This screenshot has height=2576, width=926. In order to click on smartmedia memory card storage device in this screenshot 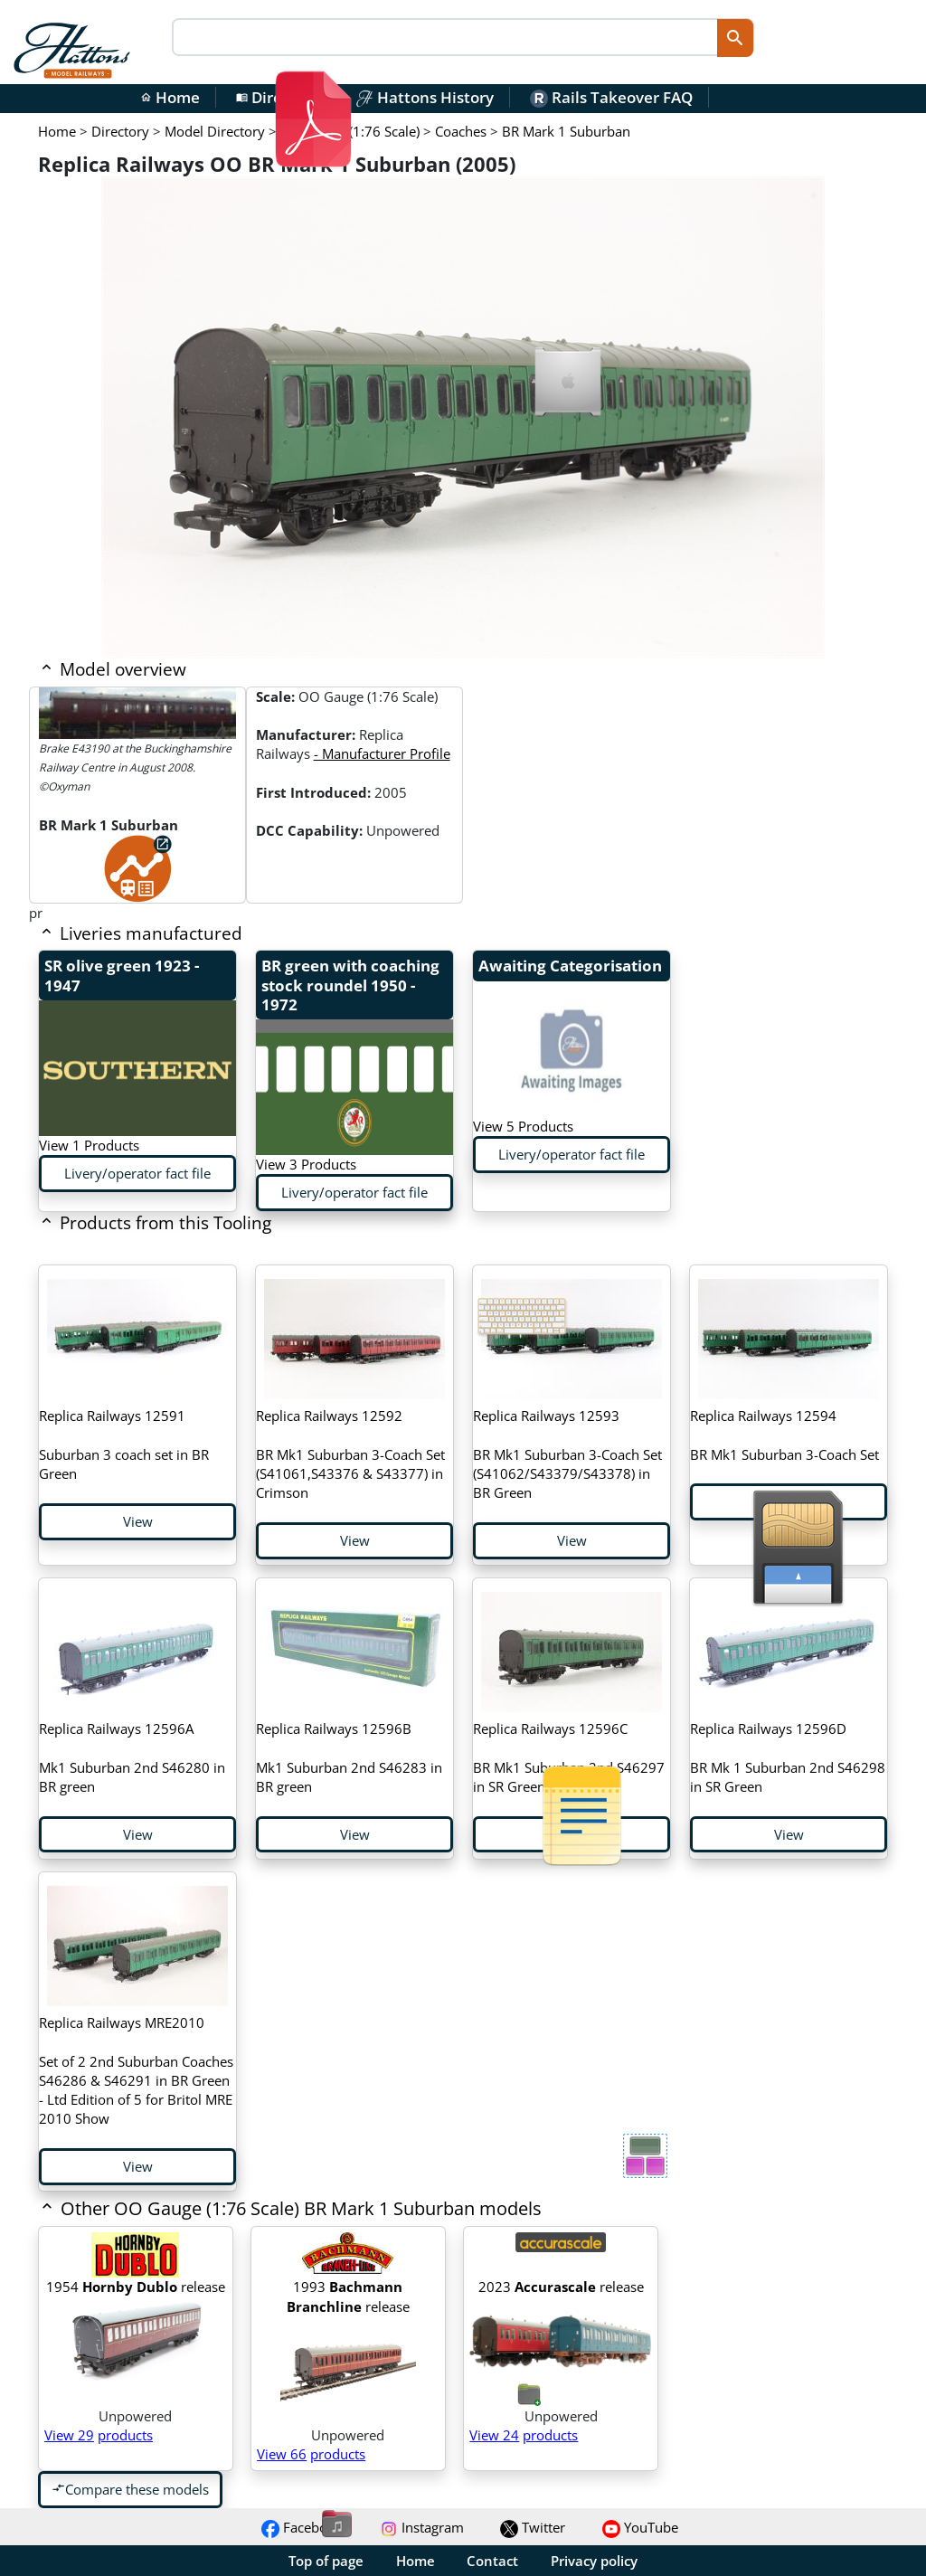, I will do `click(798, 1548)`.